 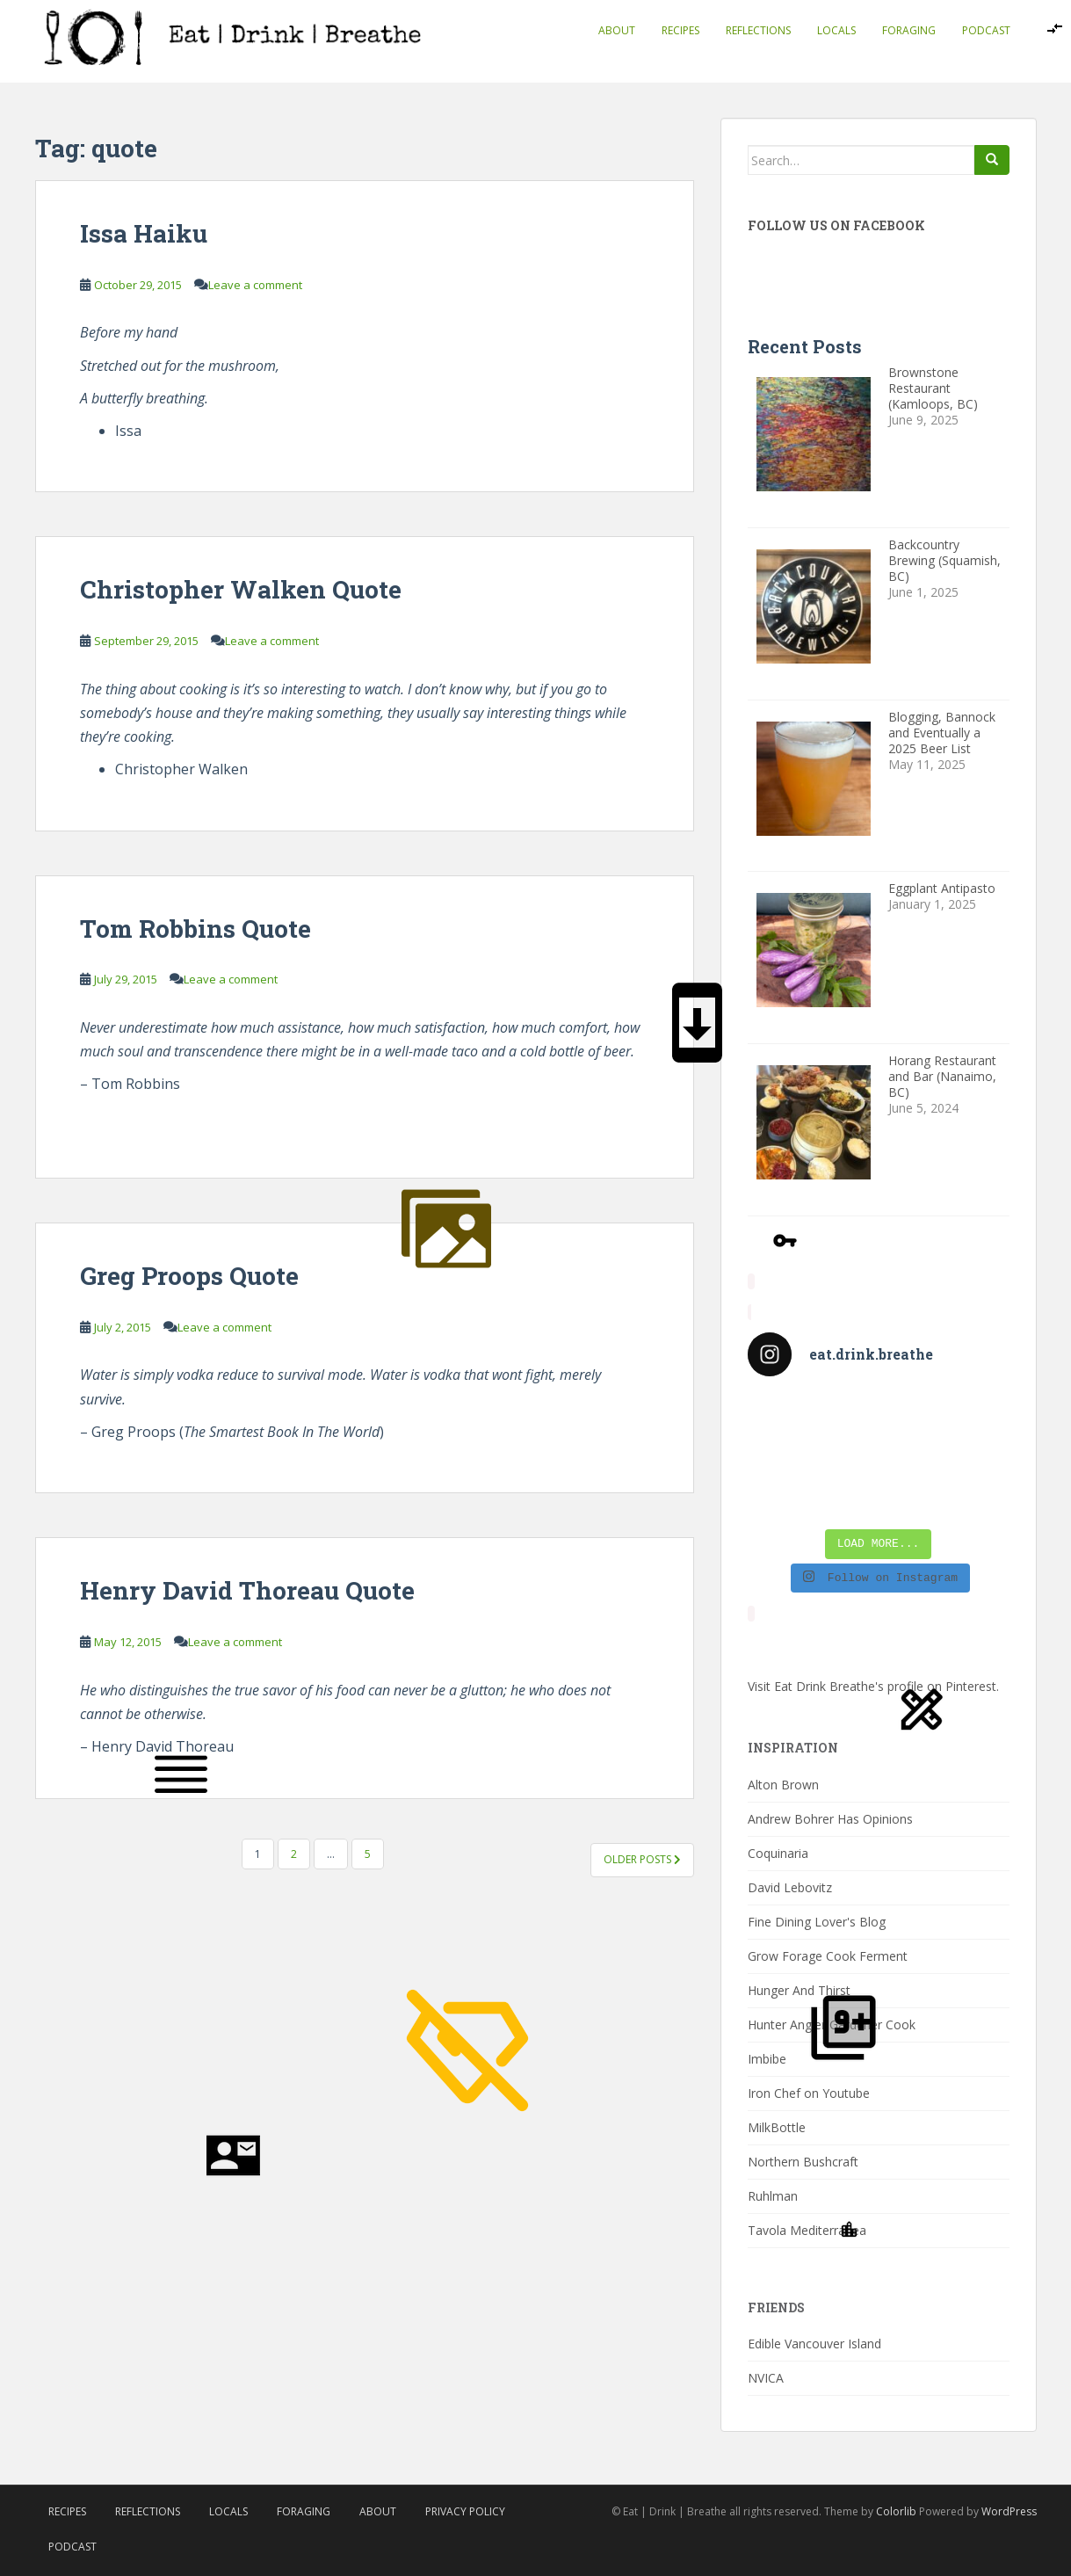 What do you see at coordinates (849, 2229) in the screenshot?
I see `view city or urban locations` at bounding box center [849, 2229].